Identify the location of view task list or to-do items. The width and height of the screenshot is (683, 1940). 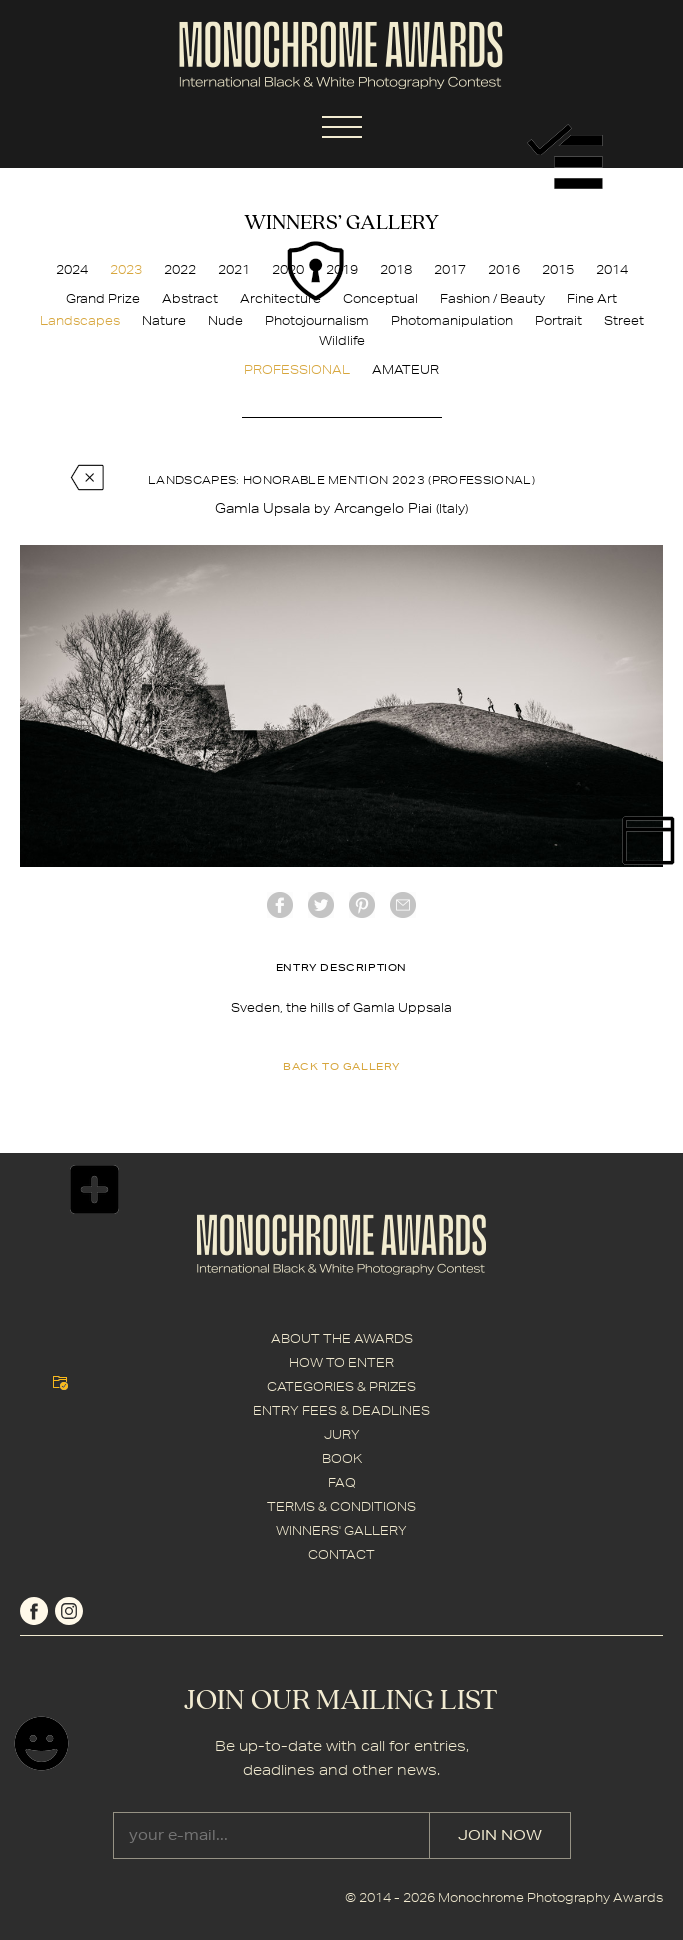
(565, 162).